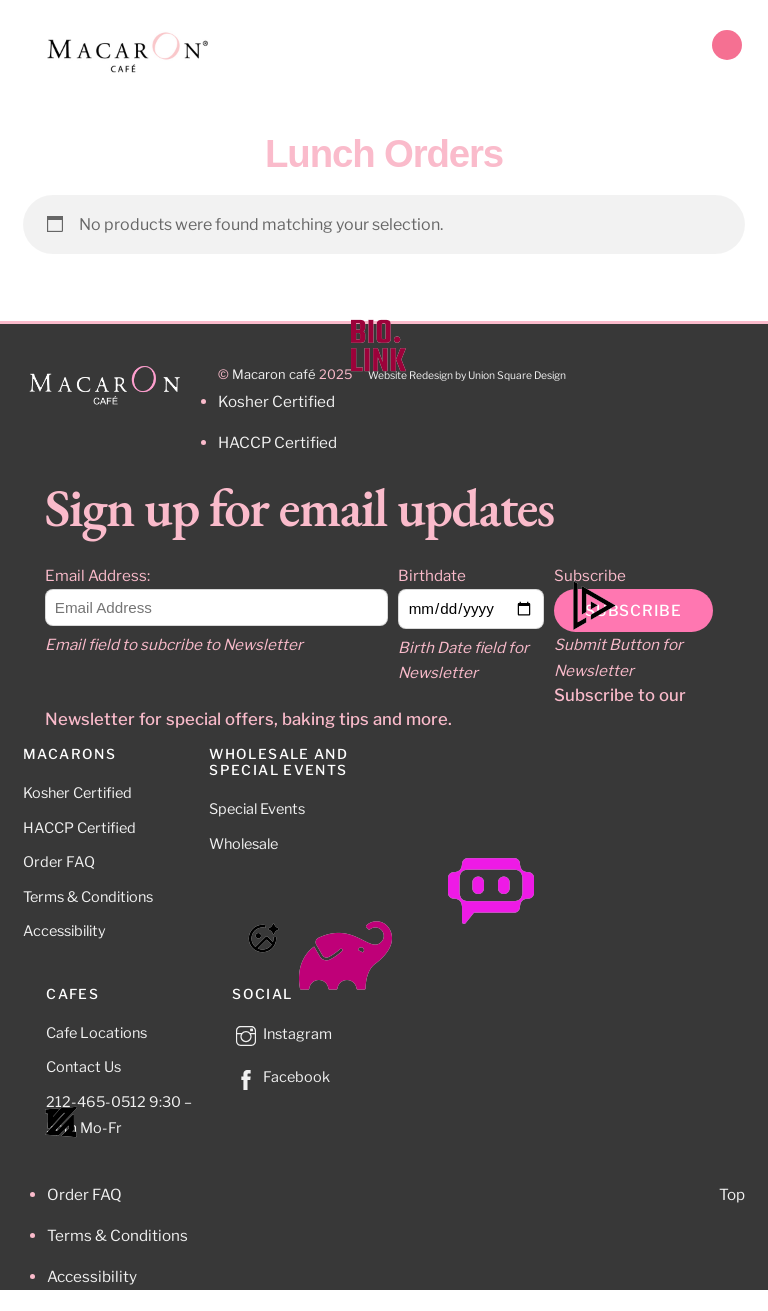 This screenshot has width=768, height=1311. What do you see at coordinates (491, 891) in the screenshot?
I see `open the Poe AI chat app` at bounding box center [491, 891].